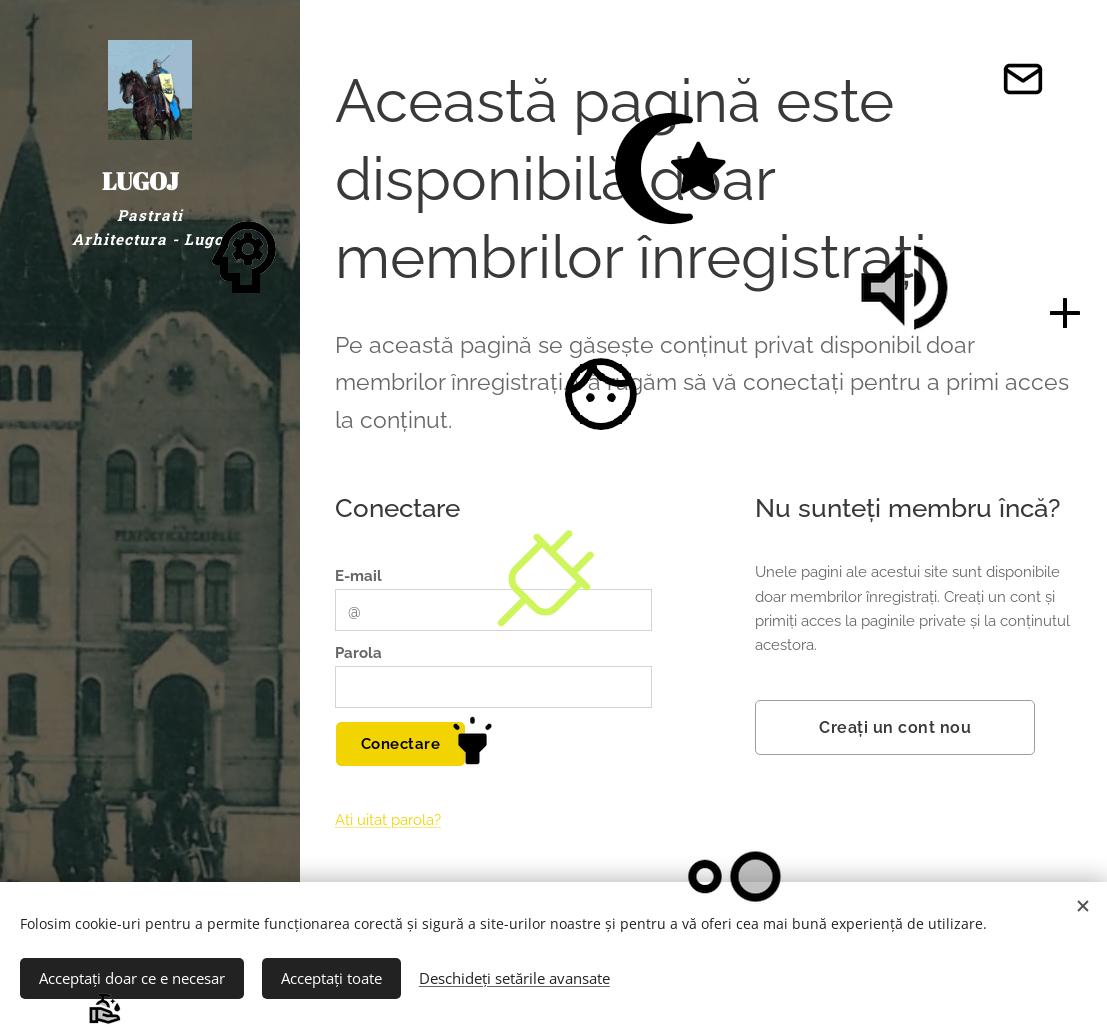 This screenshot has height=1031, width=1107. I want to click on open your email inbox, so click(1023, 79).